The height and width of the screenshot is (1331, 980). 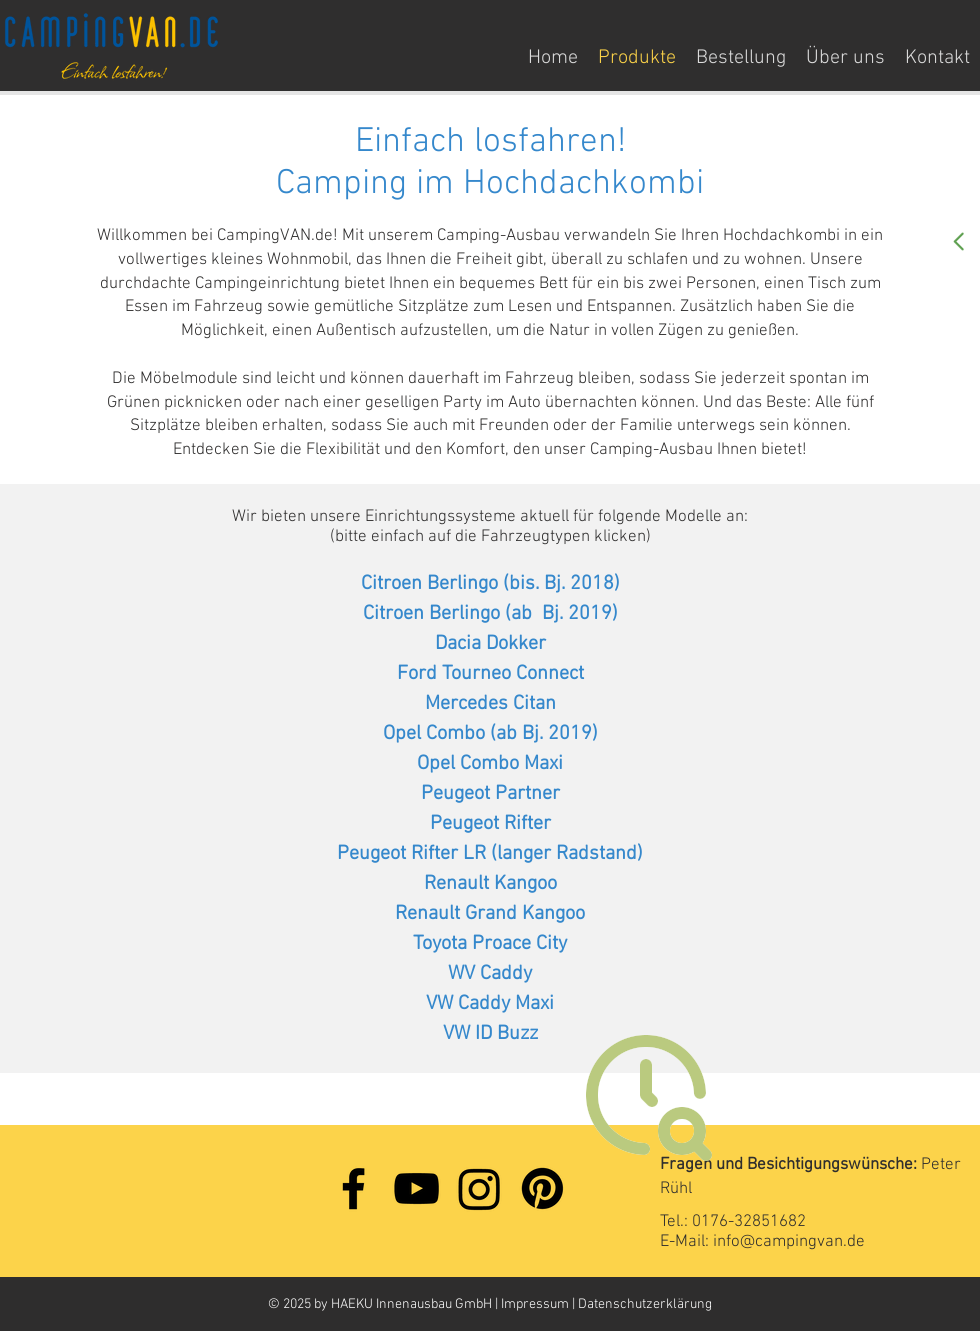 I want to click on go back to the previous screen, so click(x=959, y=241).